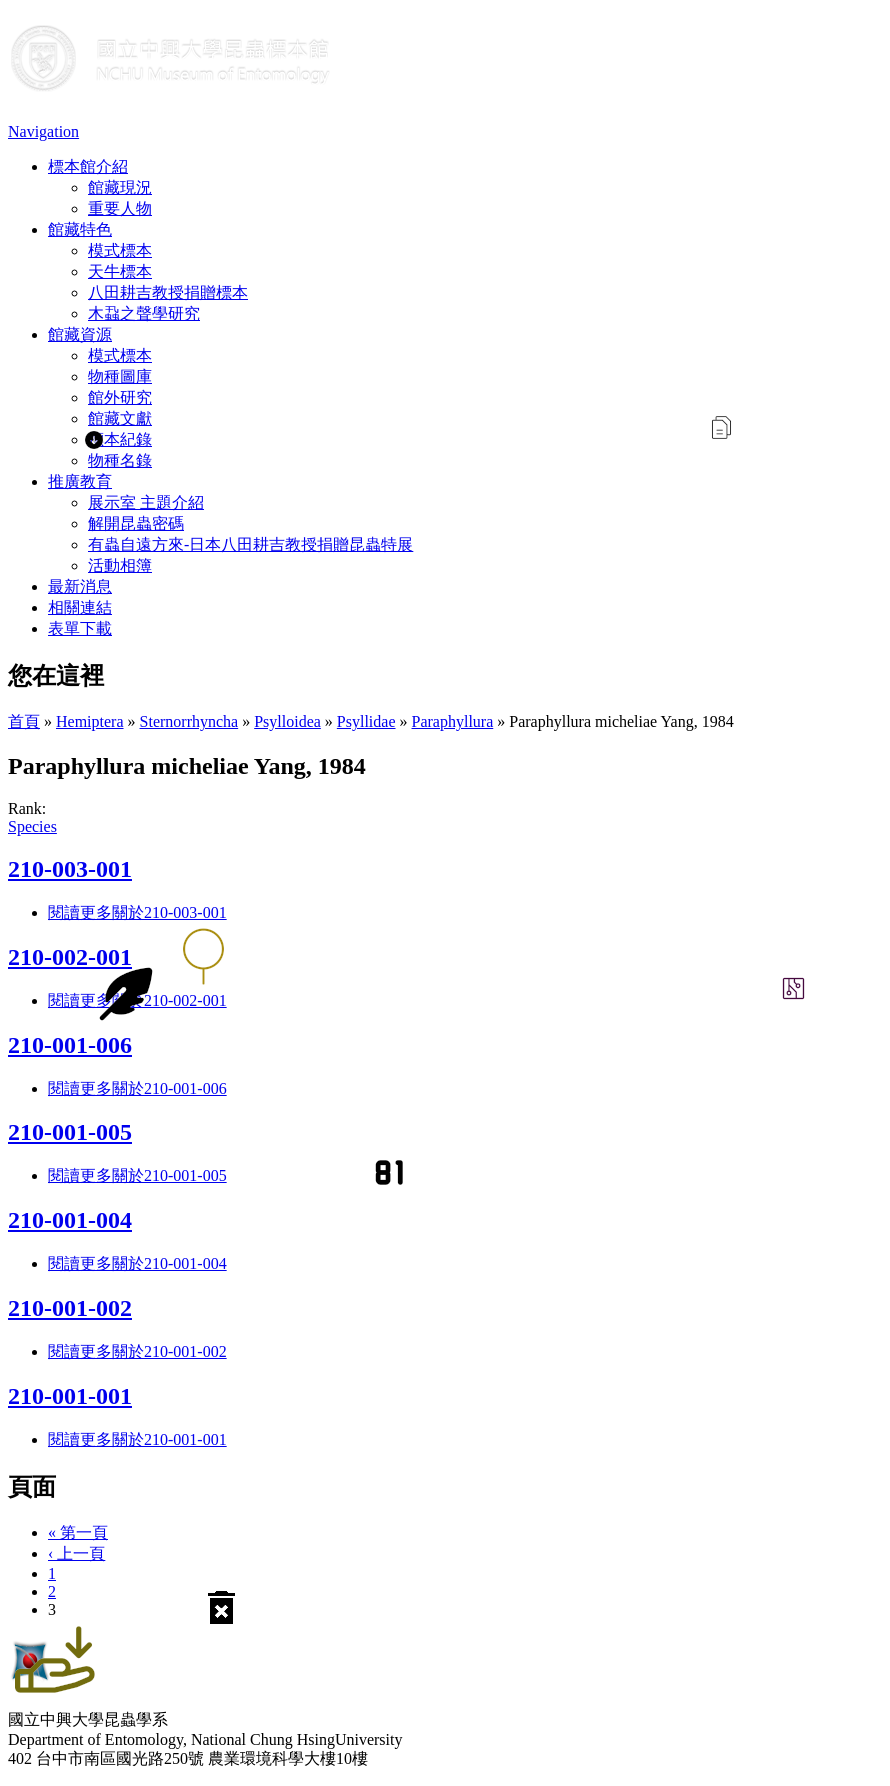  What do you see at coordinates (203, 955) in the screenshot?
I see `select neuter or non-binary gender option` at bounding box center [203, 955].